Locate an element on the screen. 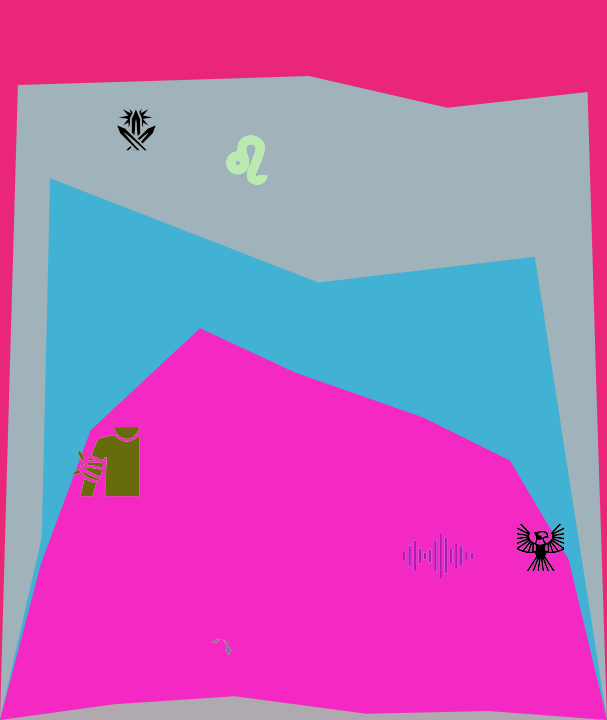  select hawk or eagle team emblem is located at coordinates (540, 547).